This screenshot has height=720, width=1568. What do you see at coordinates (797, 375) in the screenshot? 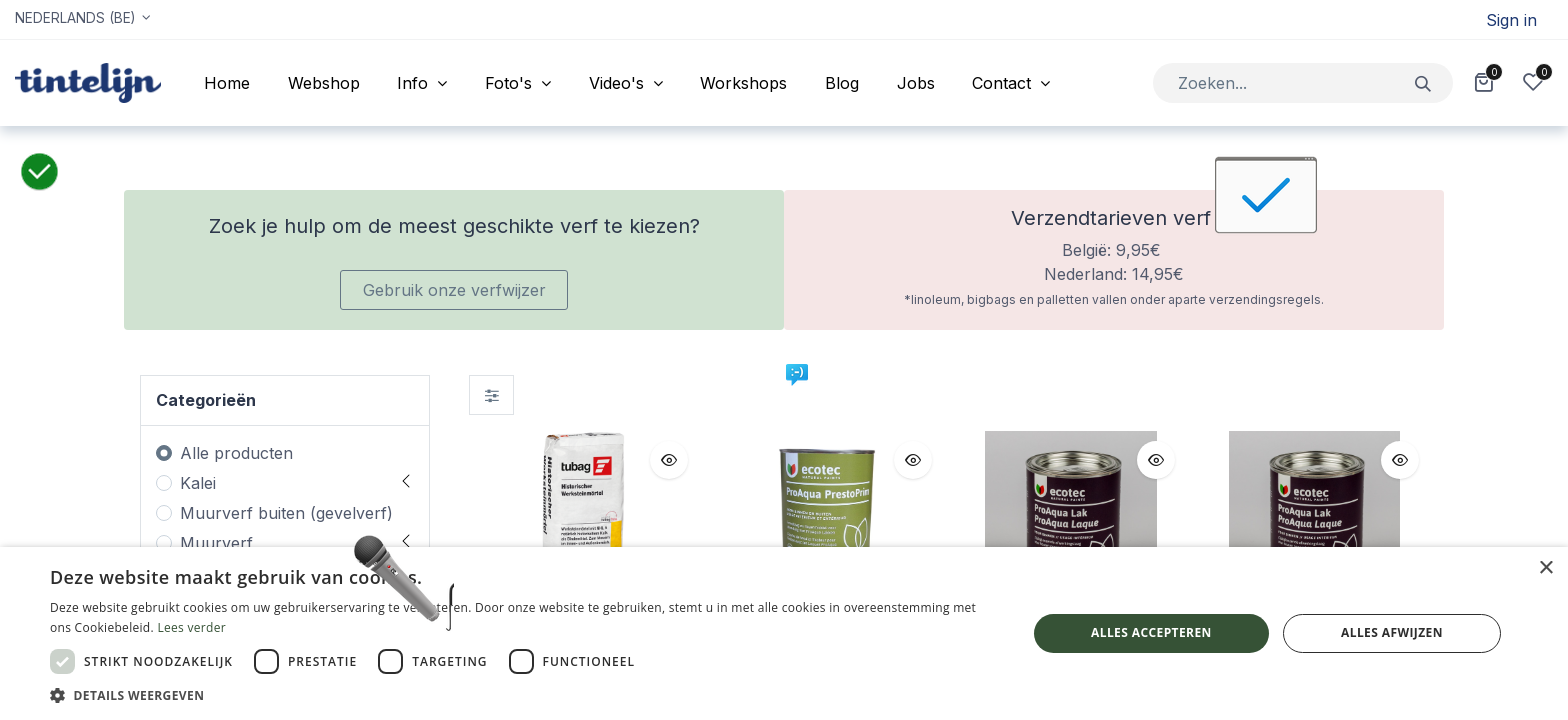
I see `open the messaging app` at bounding box center [797, 375].